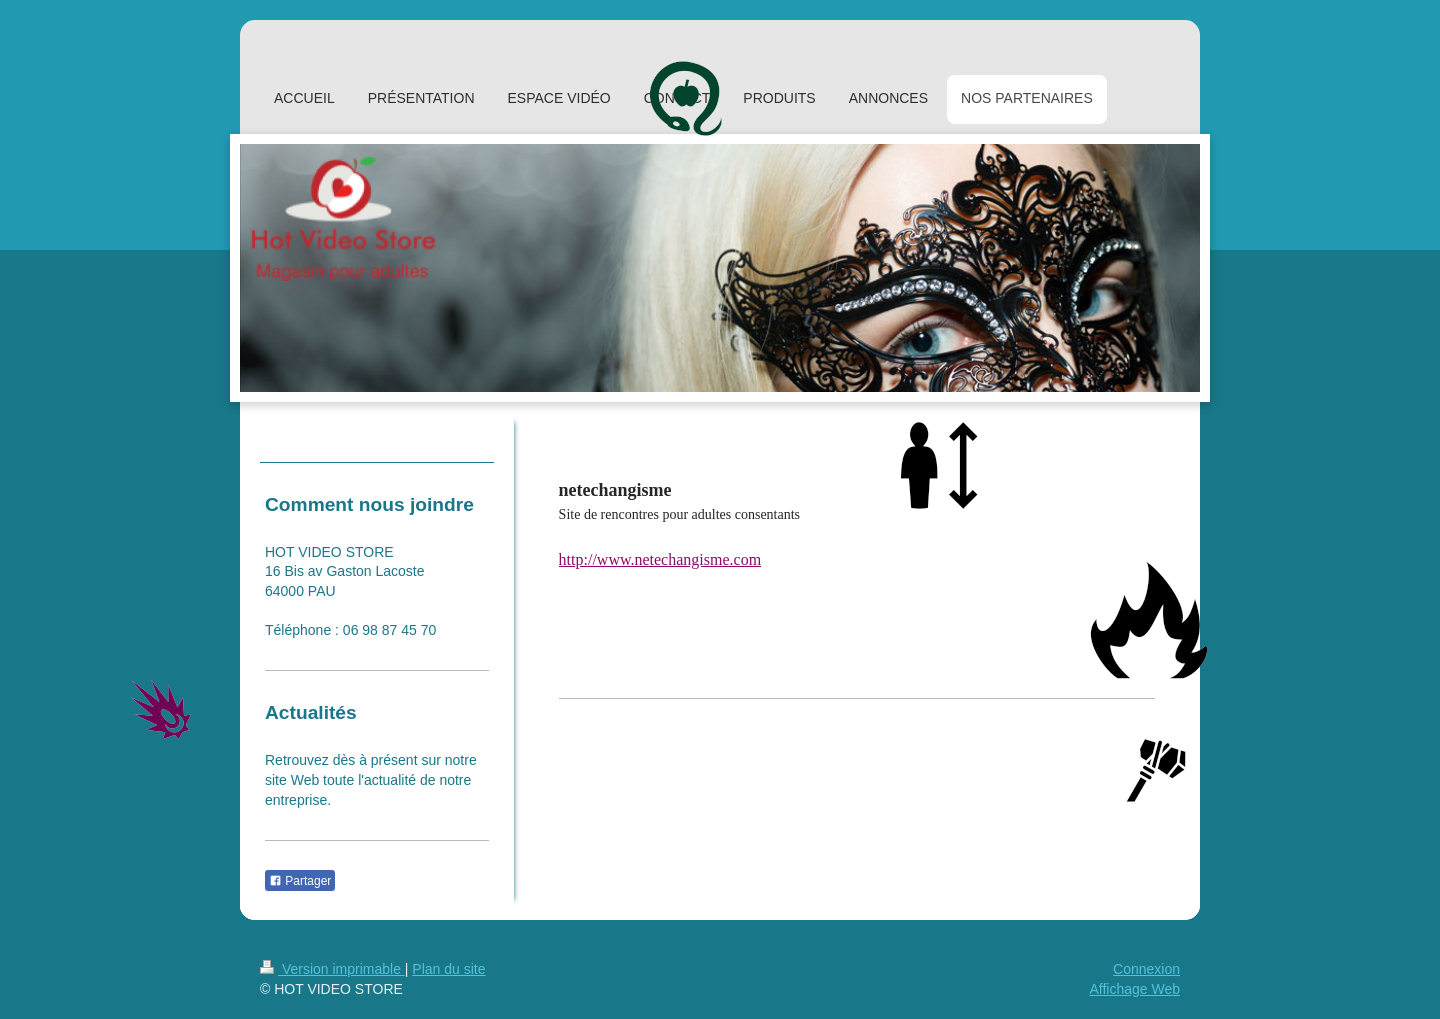 This screenshot has height=1019, width=1440. I want to click on set or adjust character height, so click(939, 465).